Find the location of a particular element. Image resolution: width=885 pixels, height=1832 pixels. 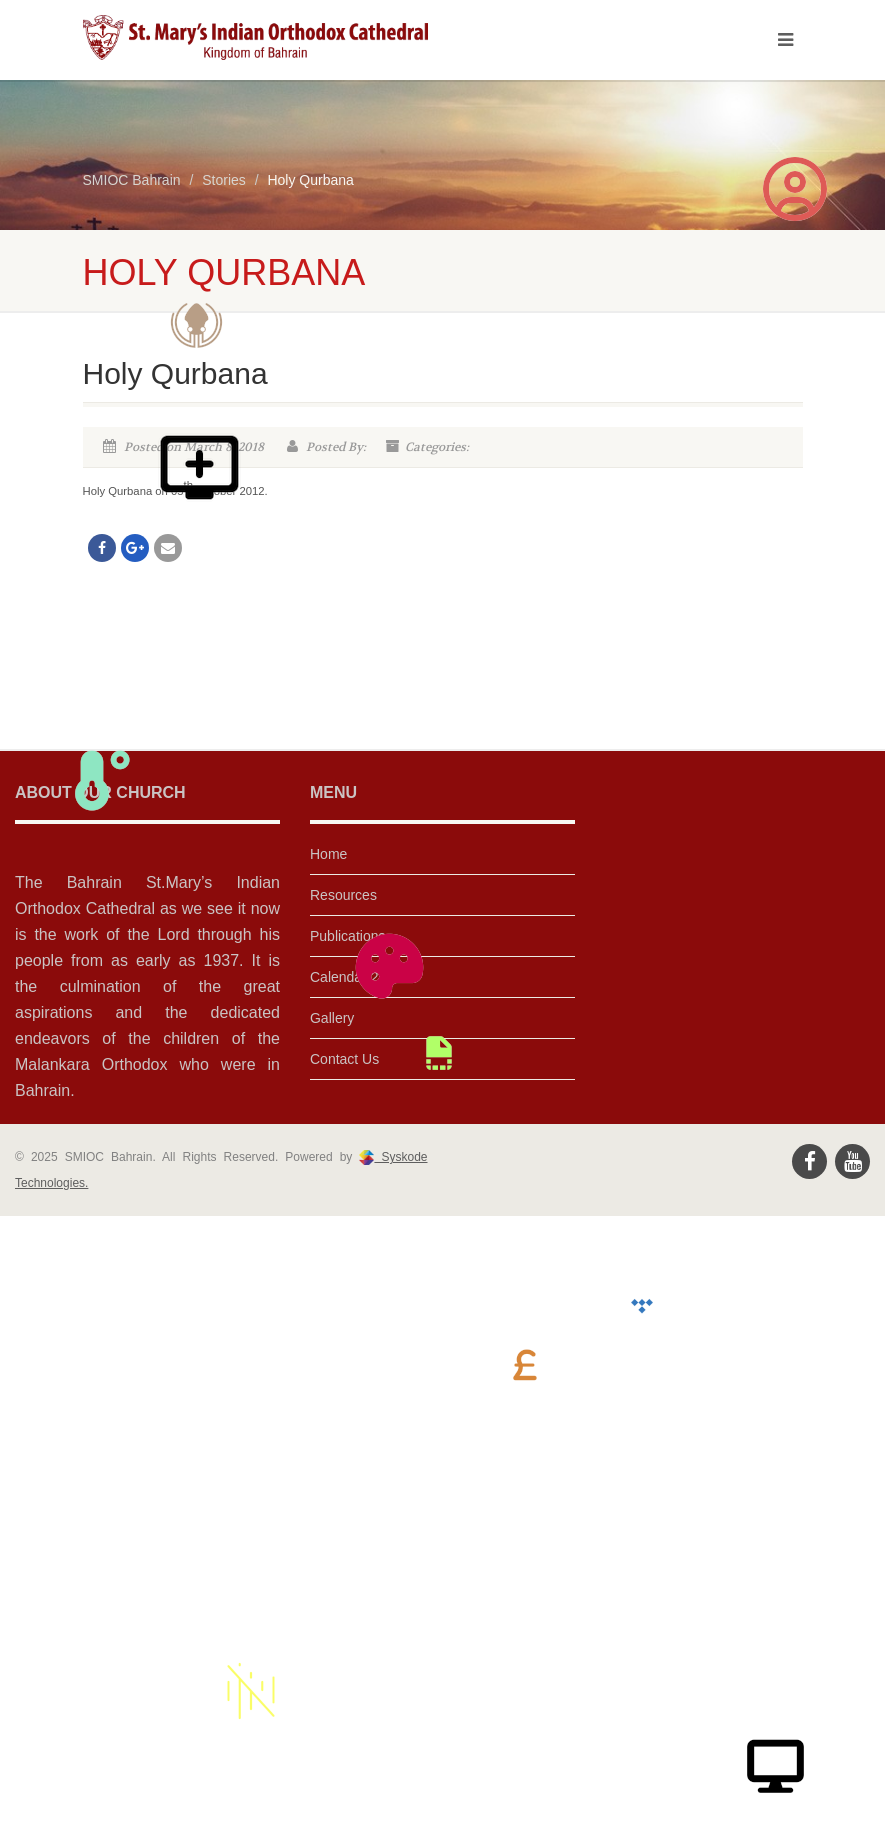

add video to watch queue is located at coordinates (199, 467).